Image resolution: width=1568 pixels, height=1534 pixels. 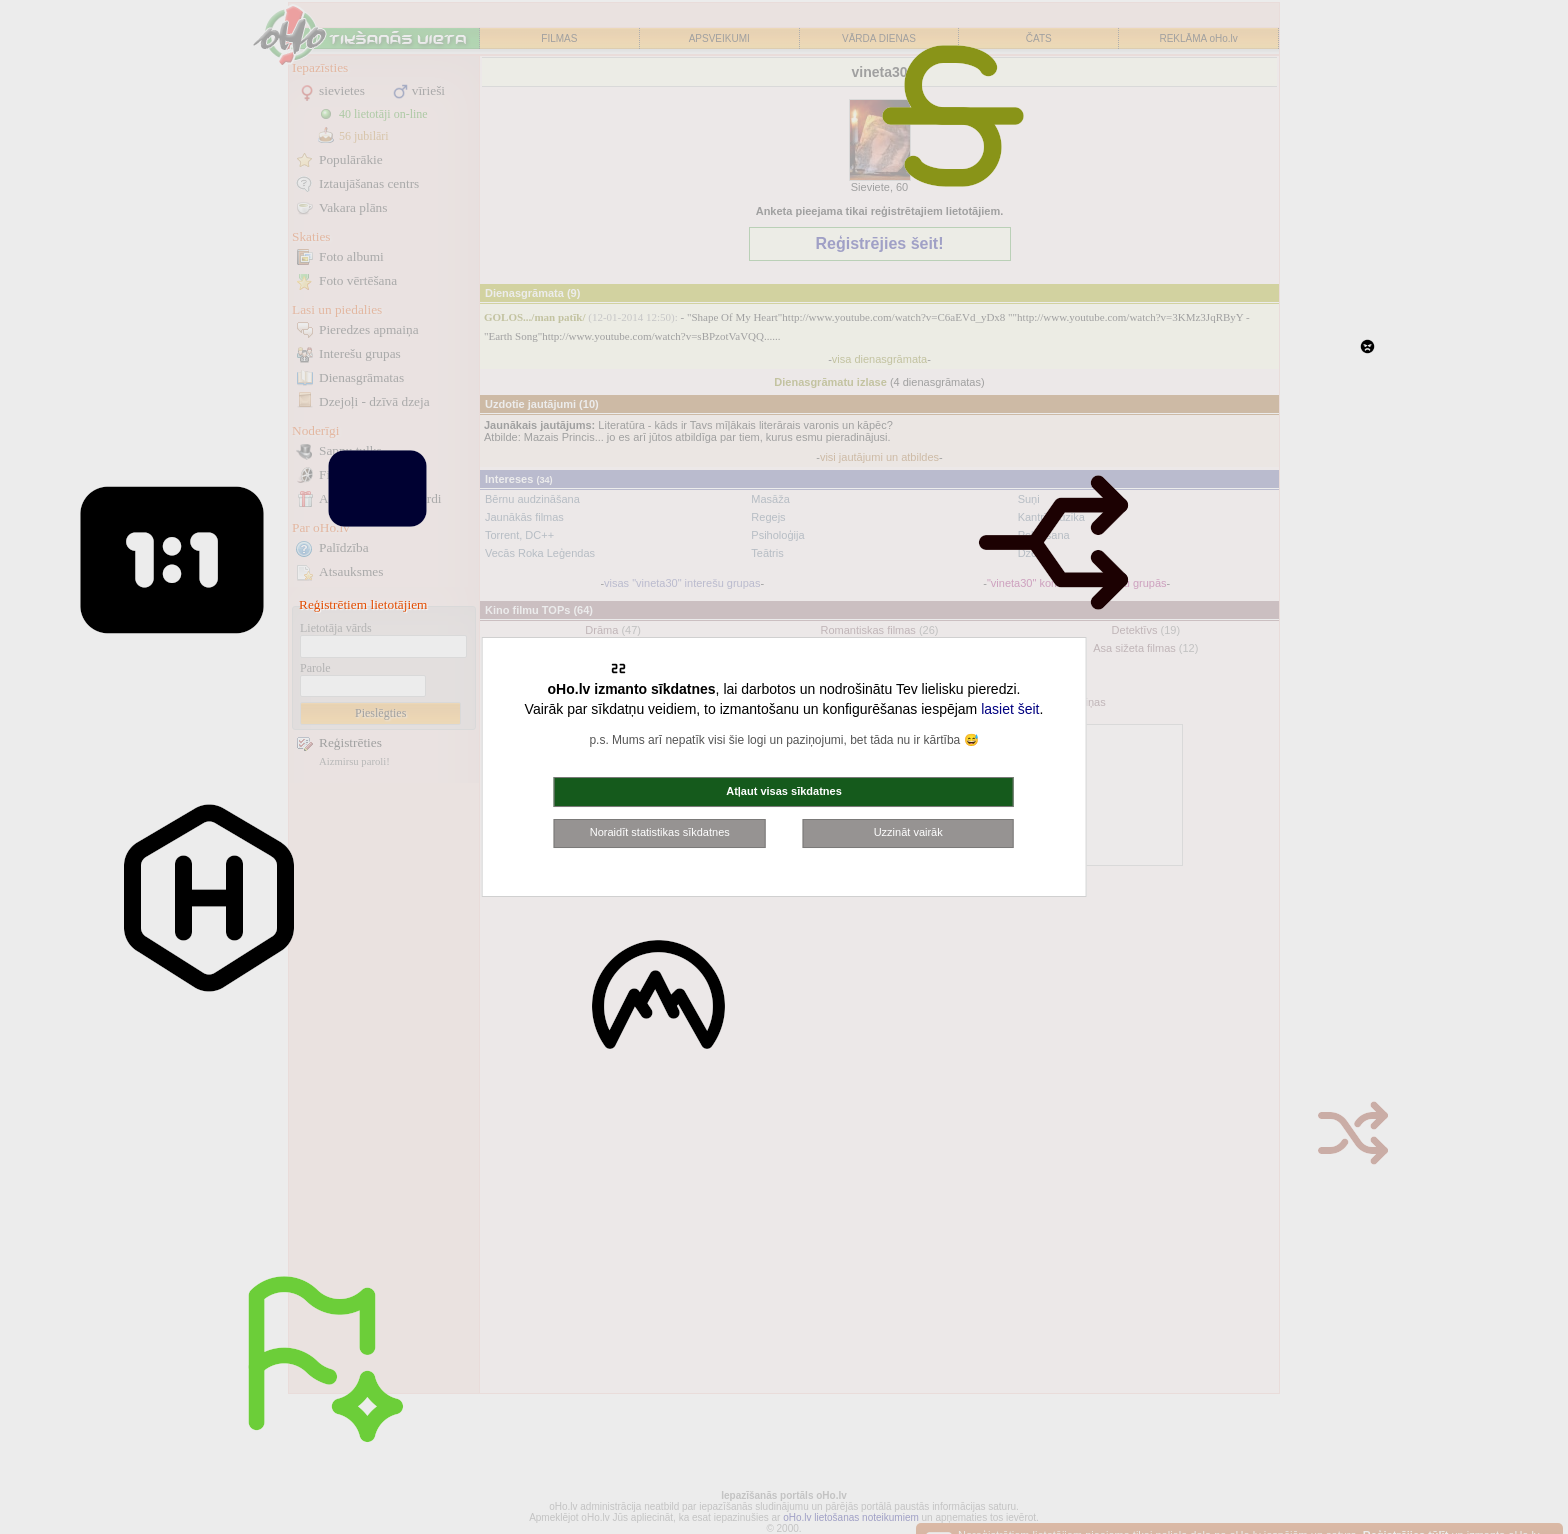 What do you see at coordinates (618, 668) in the screenshot?
I see `indicates item number 22 in a list or sequence` at bounding box center [618, 668].